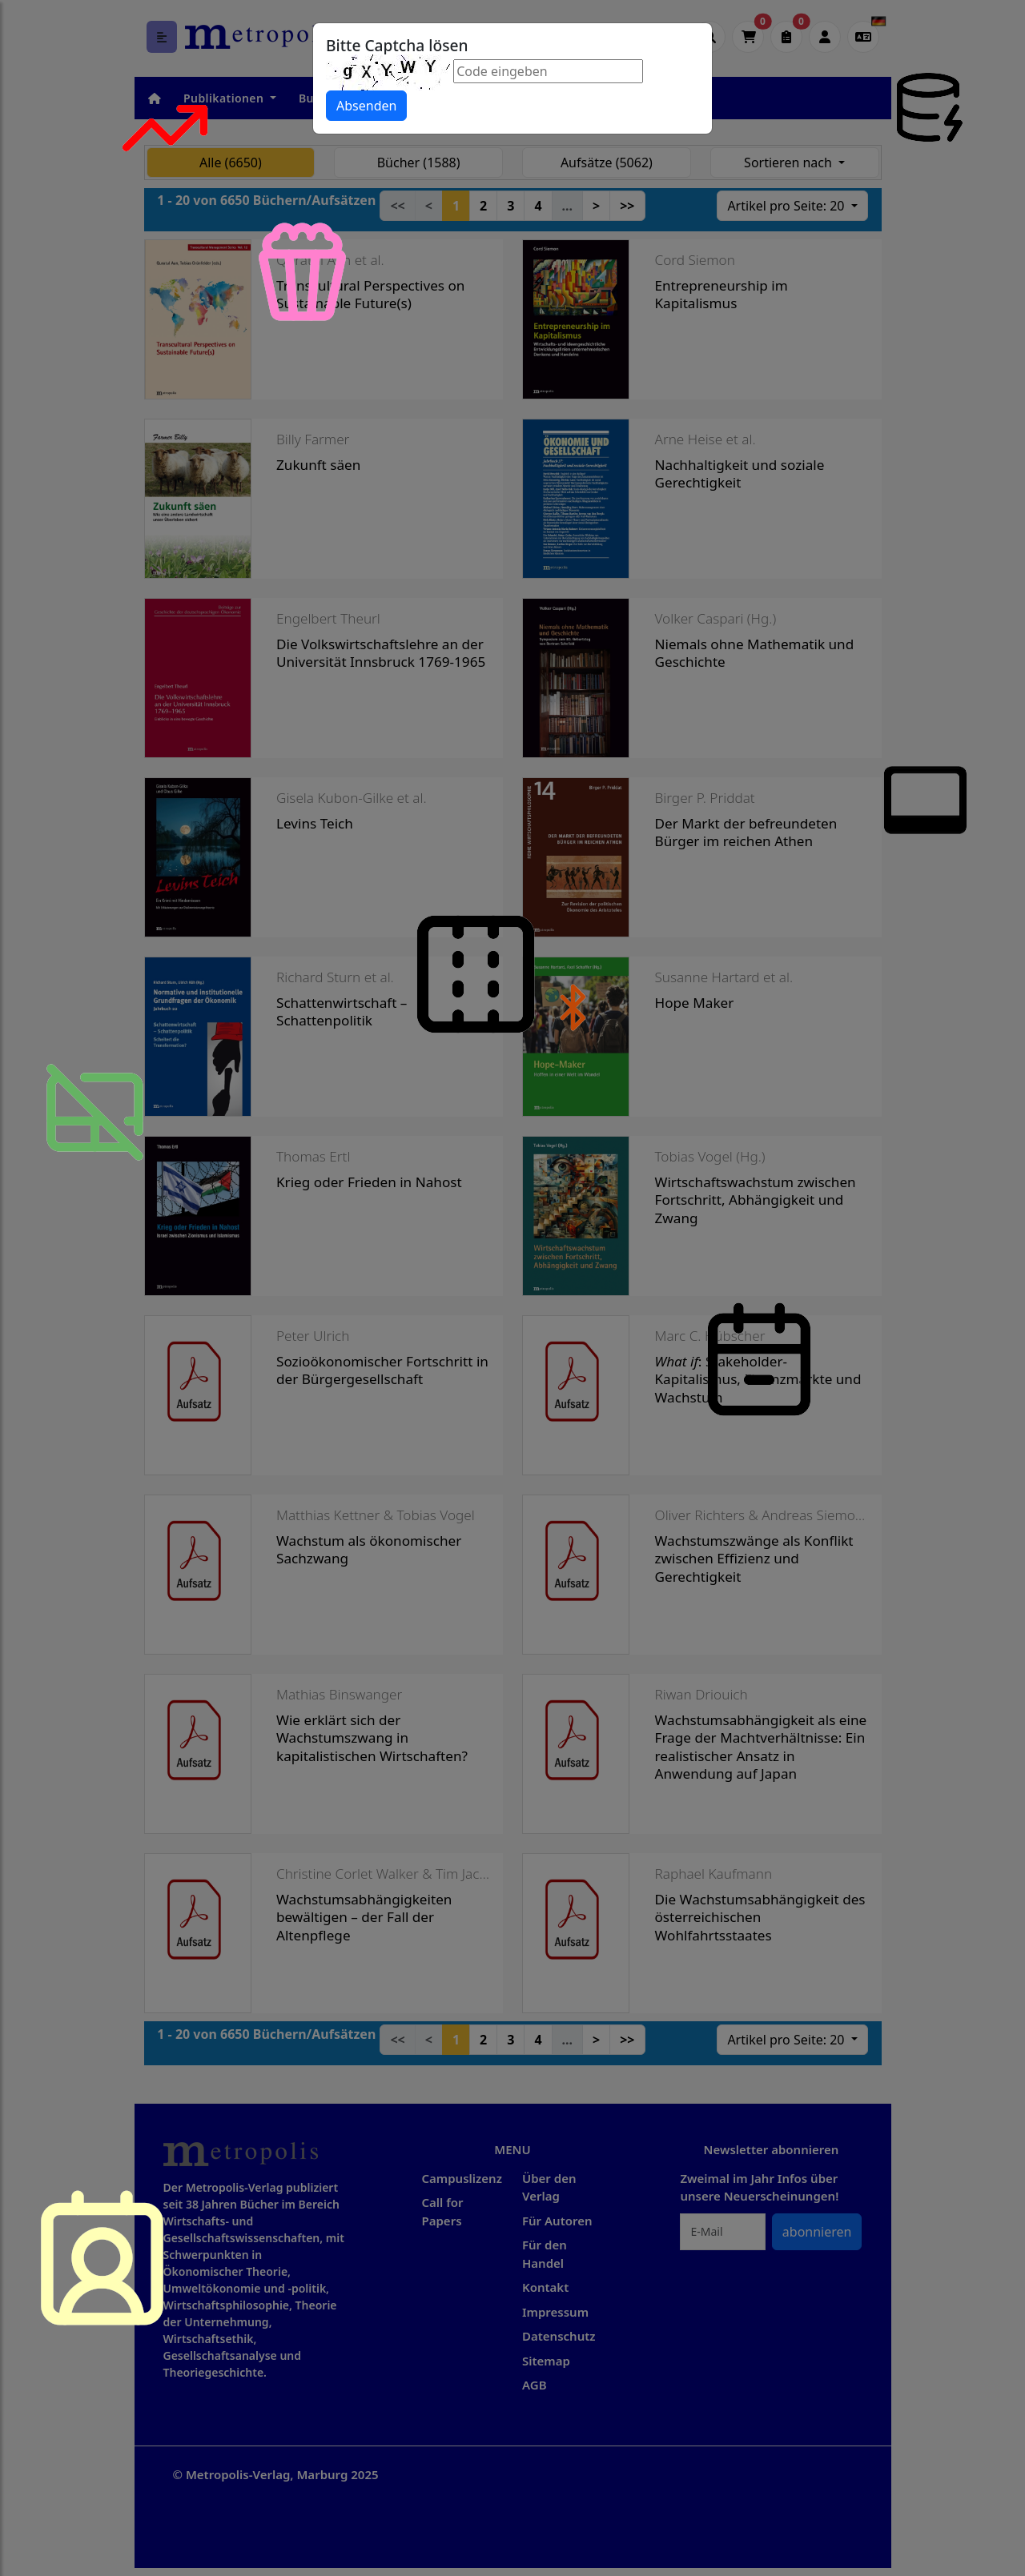 This screenshot has height=2576, width=1025. I want to click on remove an event from your calendar, so click(759, 1359).